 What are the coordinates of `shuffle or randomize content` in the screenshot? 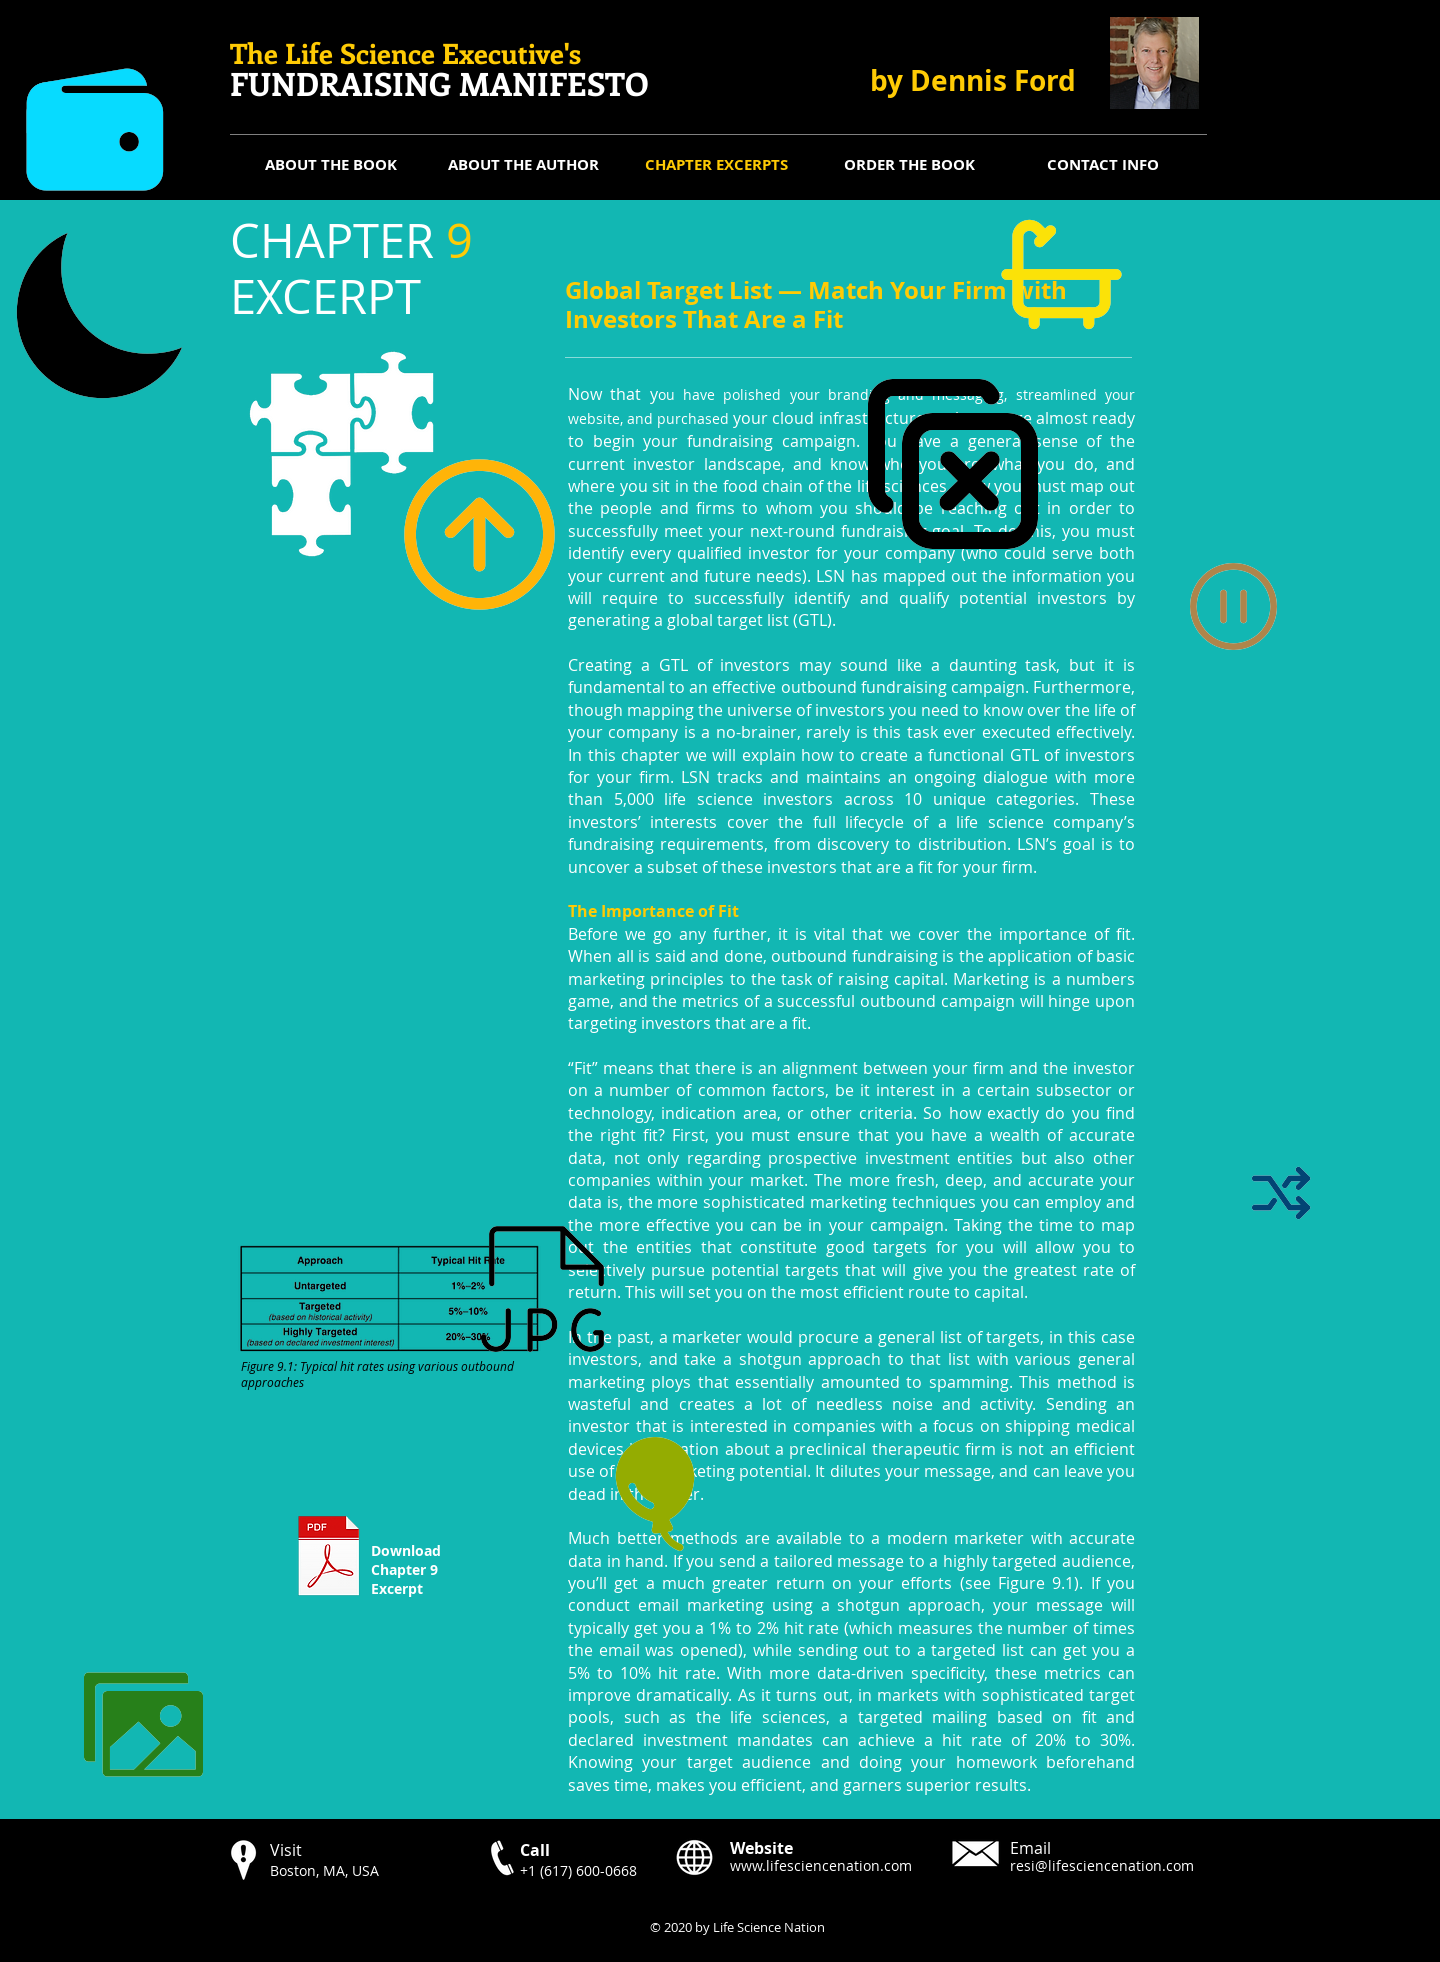 It's located at (1281, 1193).